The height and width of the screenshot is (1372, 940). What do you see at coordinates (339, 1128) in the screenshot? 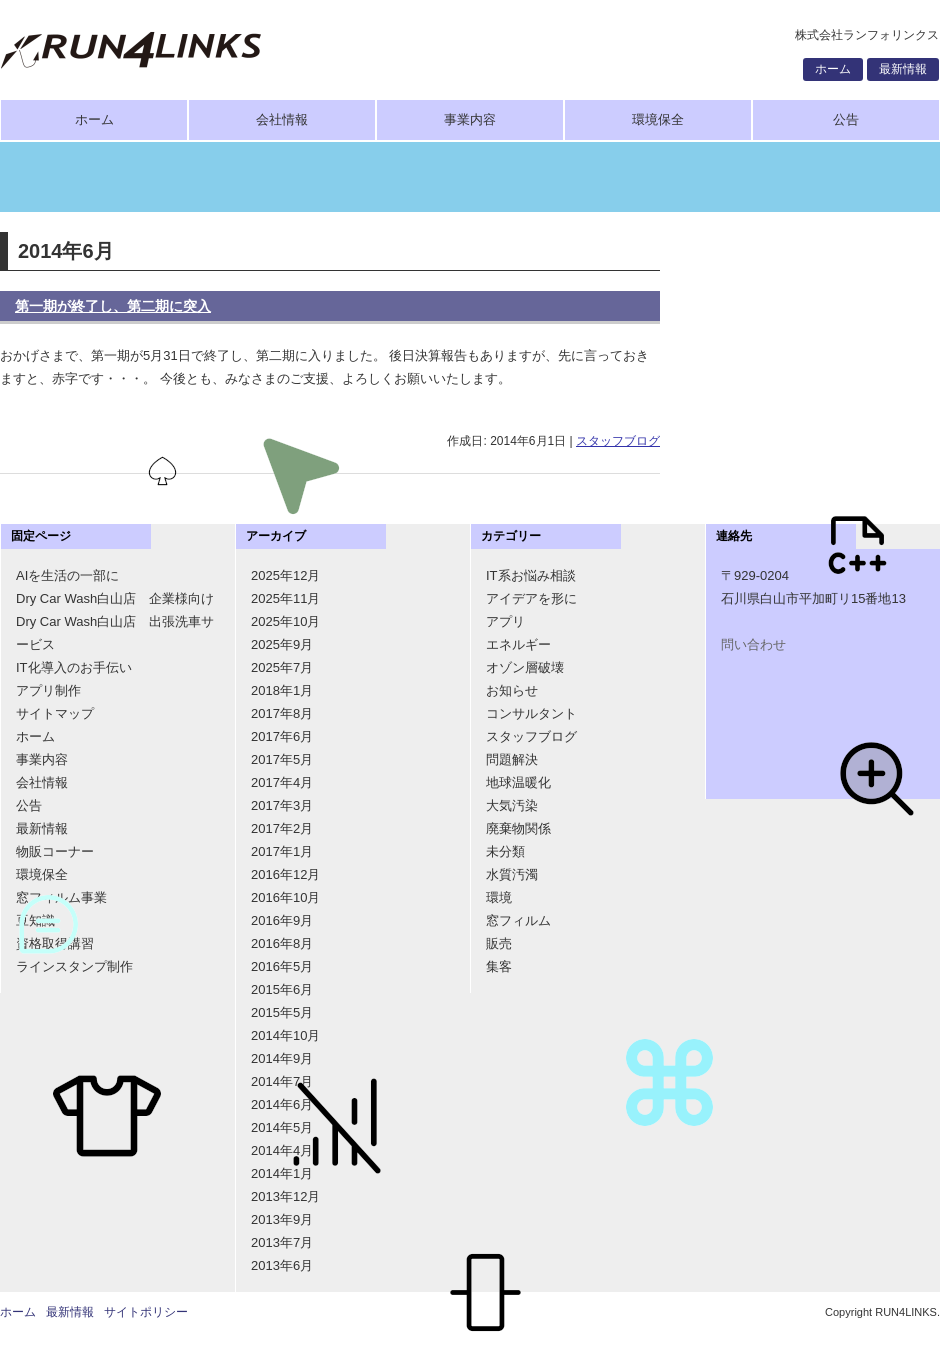
I see `indicates no cellular signal or network connection` at bounding box center [339, 1128].